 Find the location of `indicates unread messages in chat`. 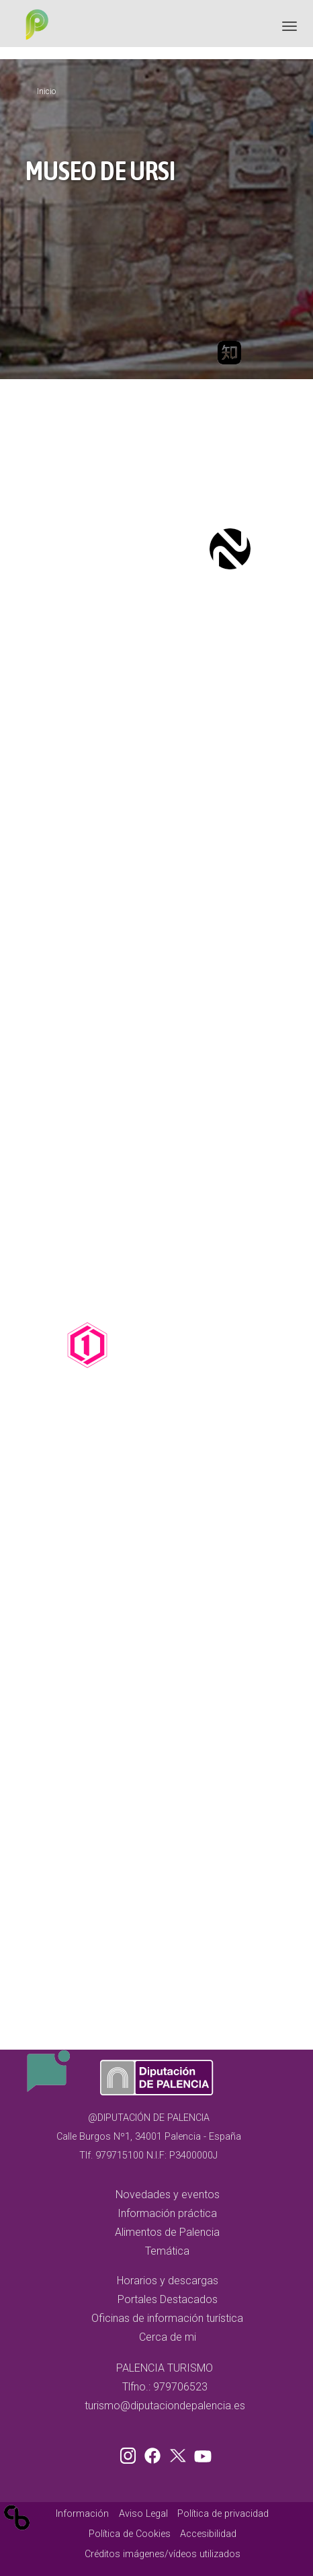

indicates unread messages in chat is located at coordinates (46, 2071).